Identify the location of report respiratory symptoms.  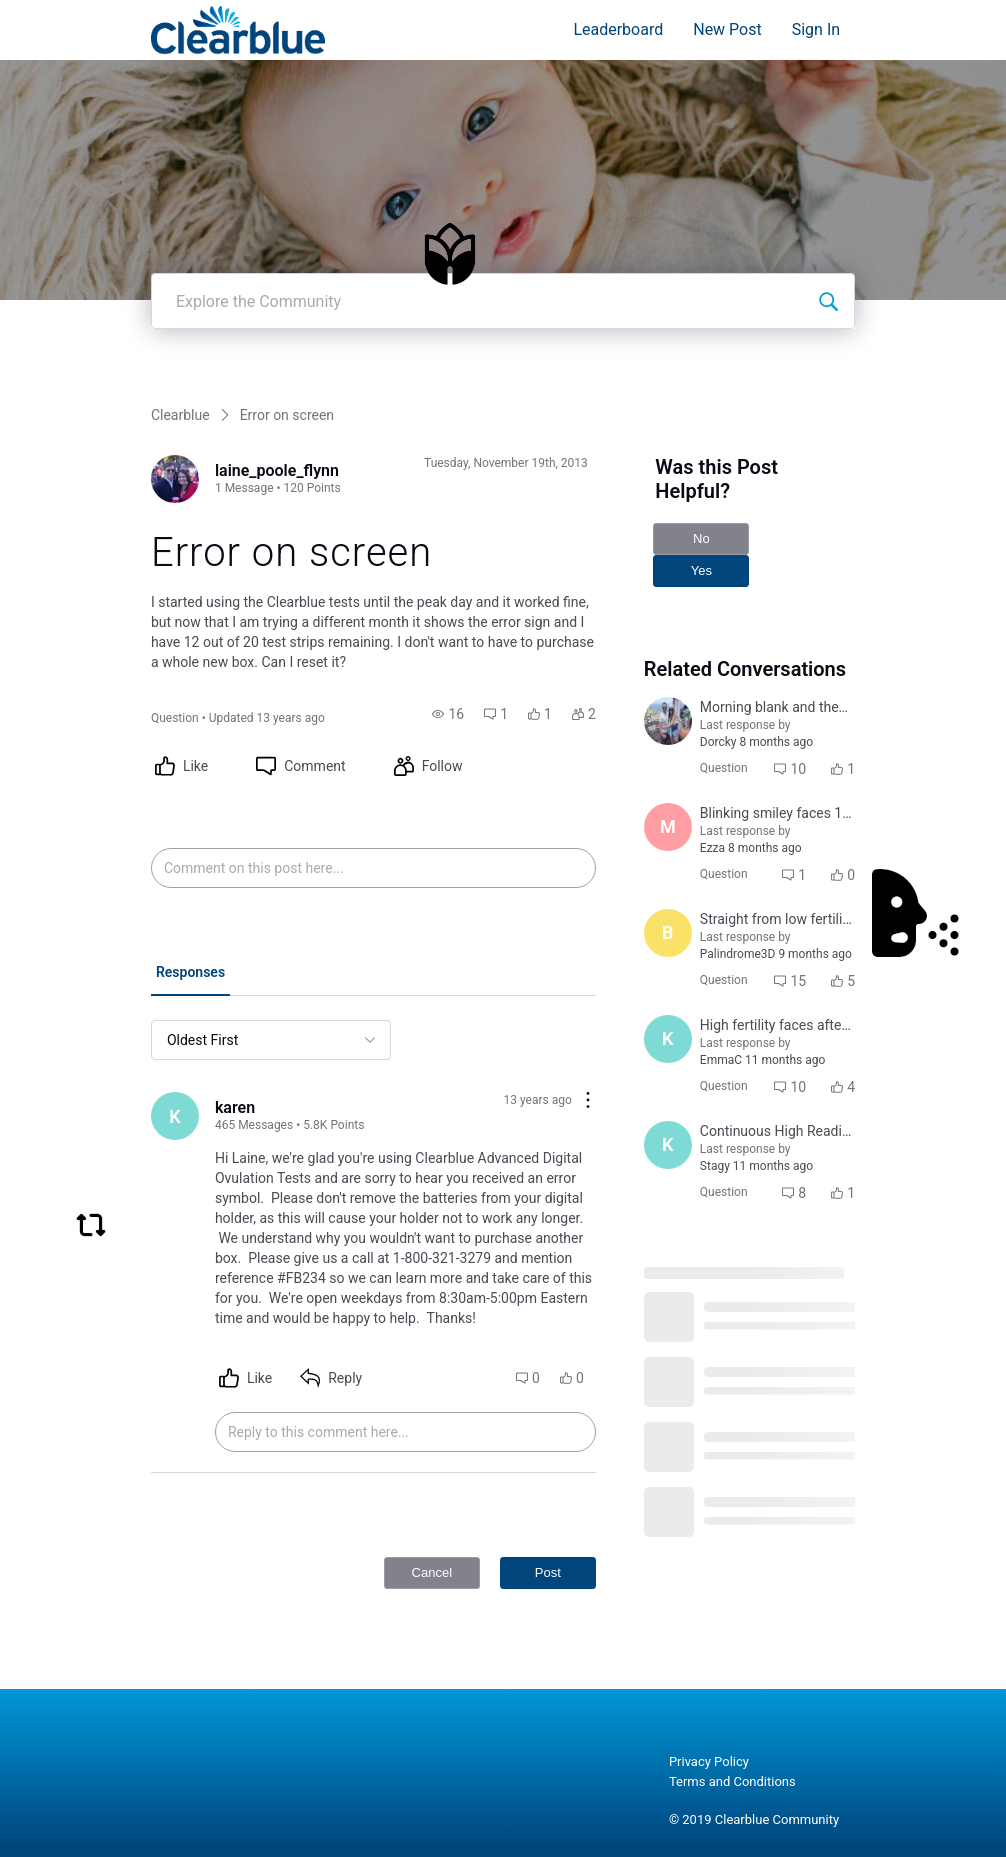
(916, 913).